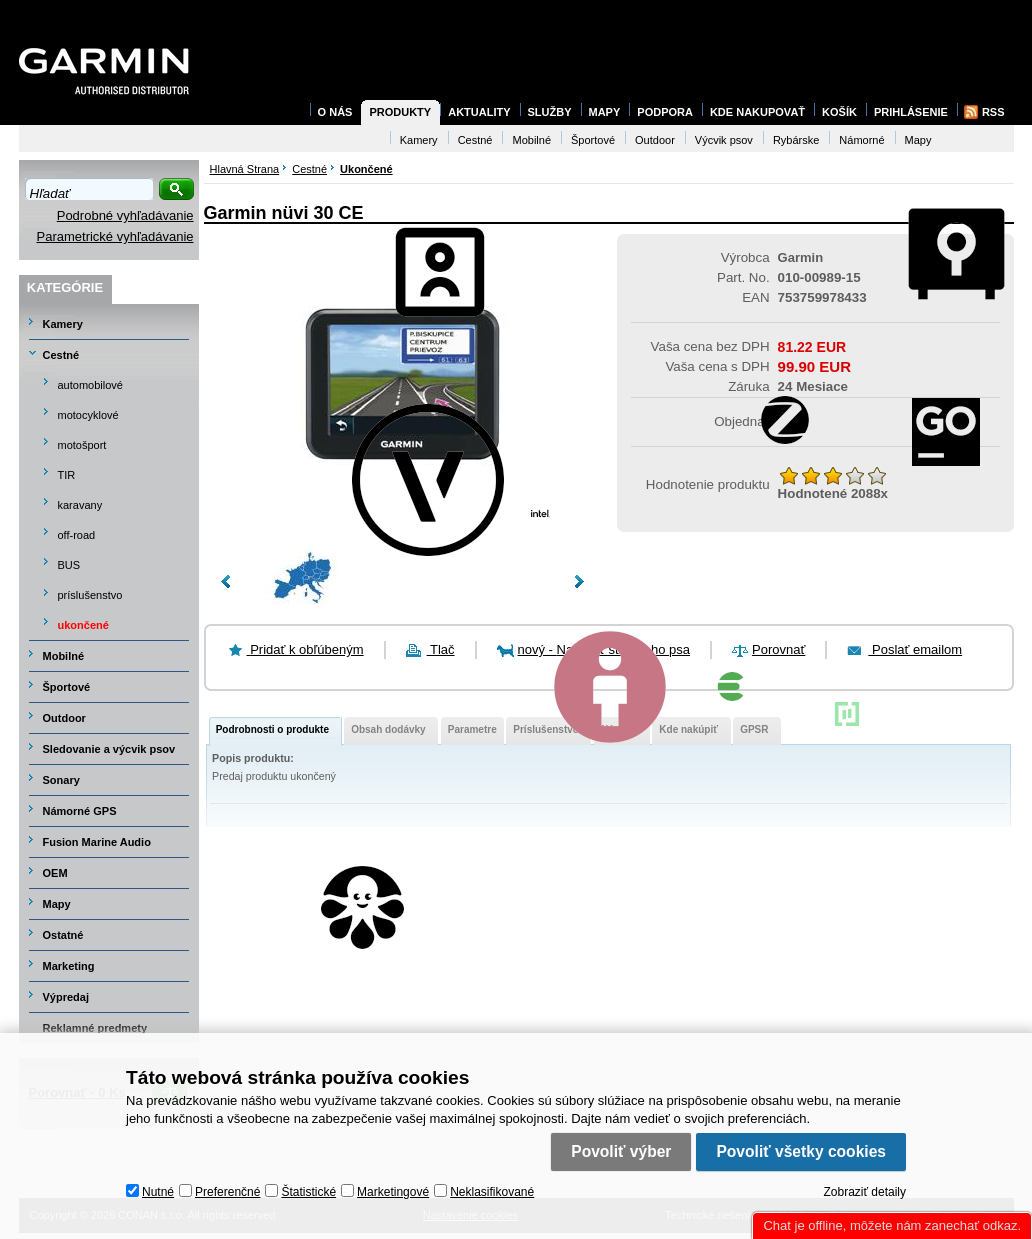 This screenshot has height=1239, width=1032. I want to click on open Vectorworks application, so click(428, 480).